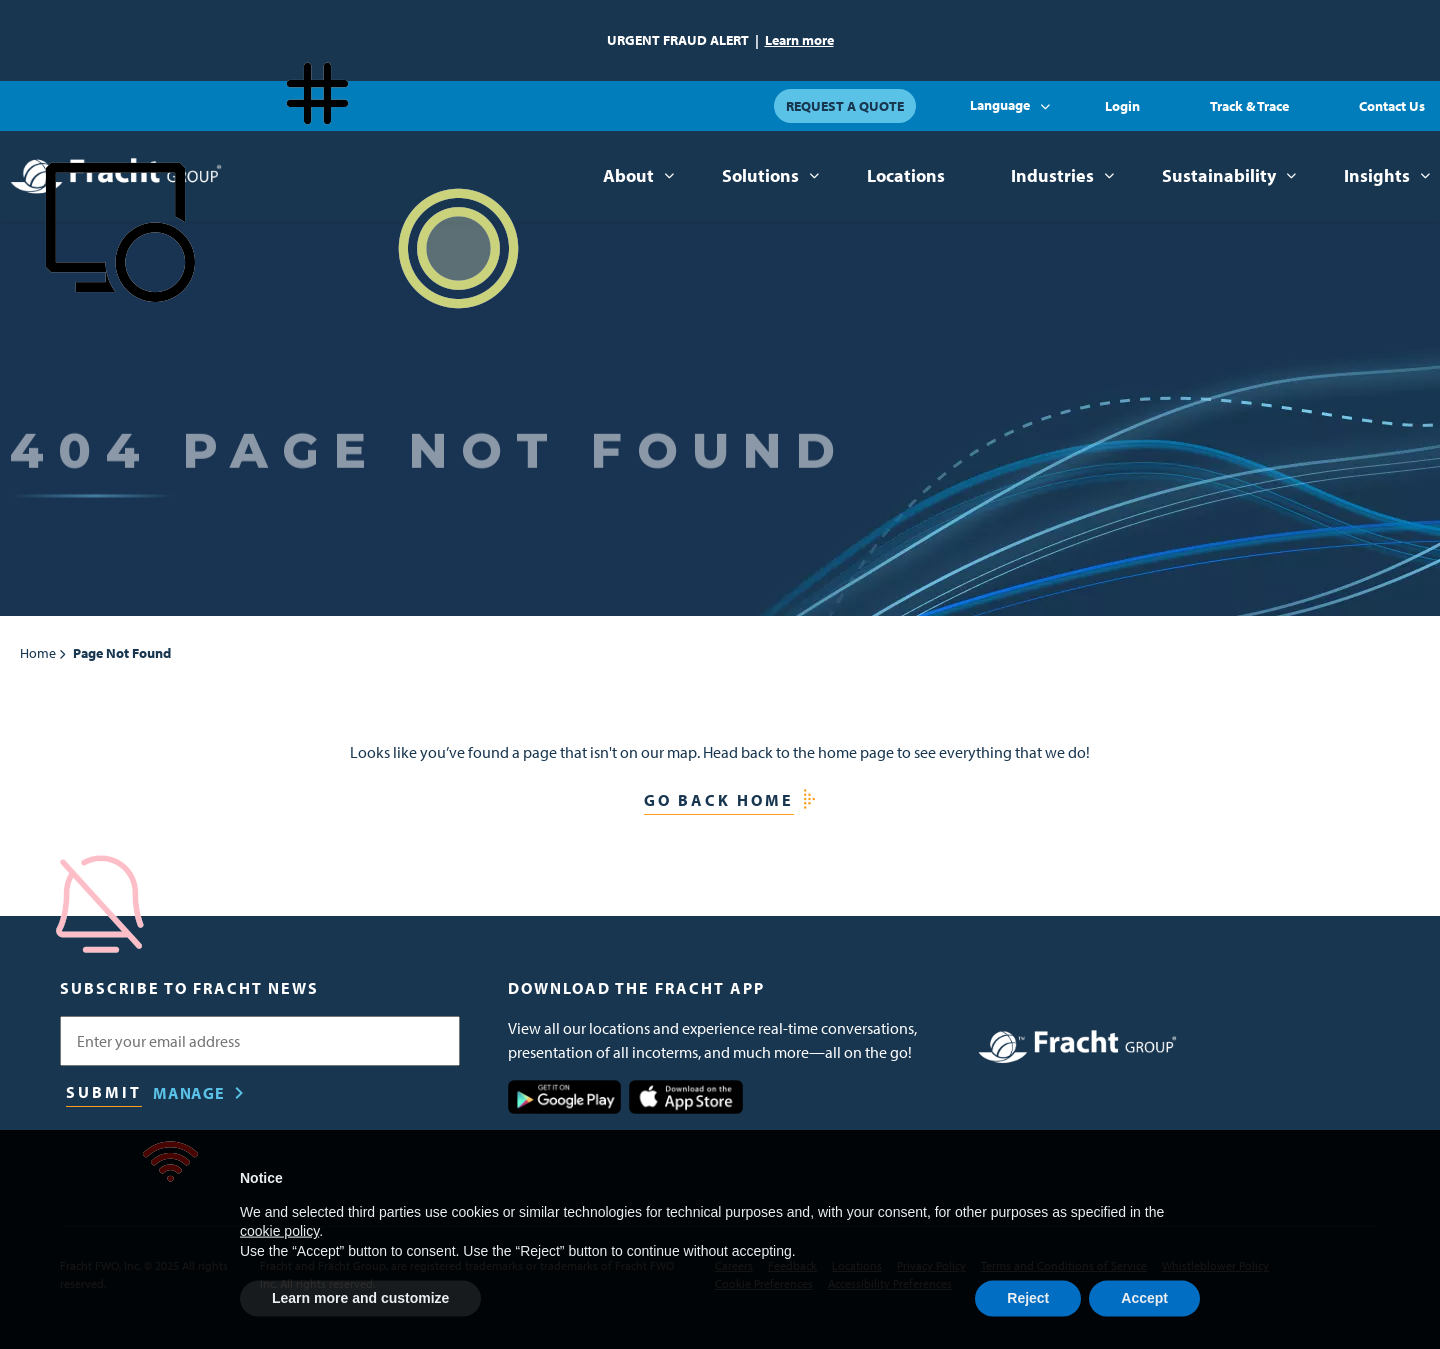 This screenshot has width=1440, height=1349. What do you see at coordinates (170, 1162) in the screenshot?
I see `indicates active wifi connection` at bounding box center [170, 1162].